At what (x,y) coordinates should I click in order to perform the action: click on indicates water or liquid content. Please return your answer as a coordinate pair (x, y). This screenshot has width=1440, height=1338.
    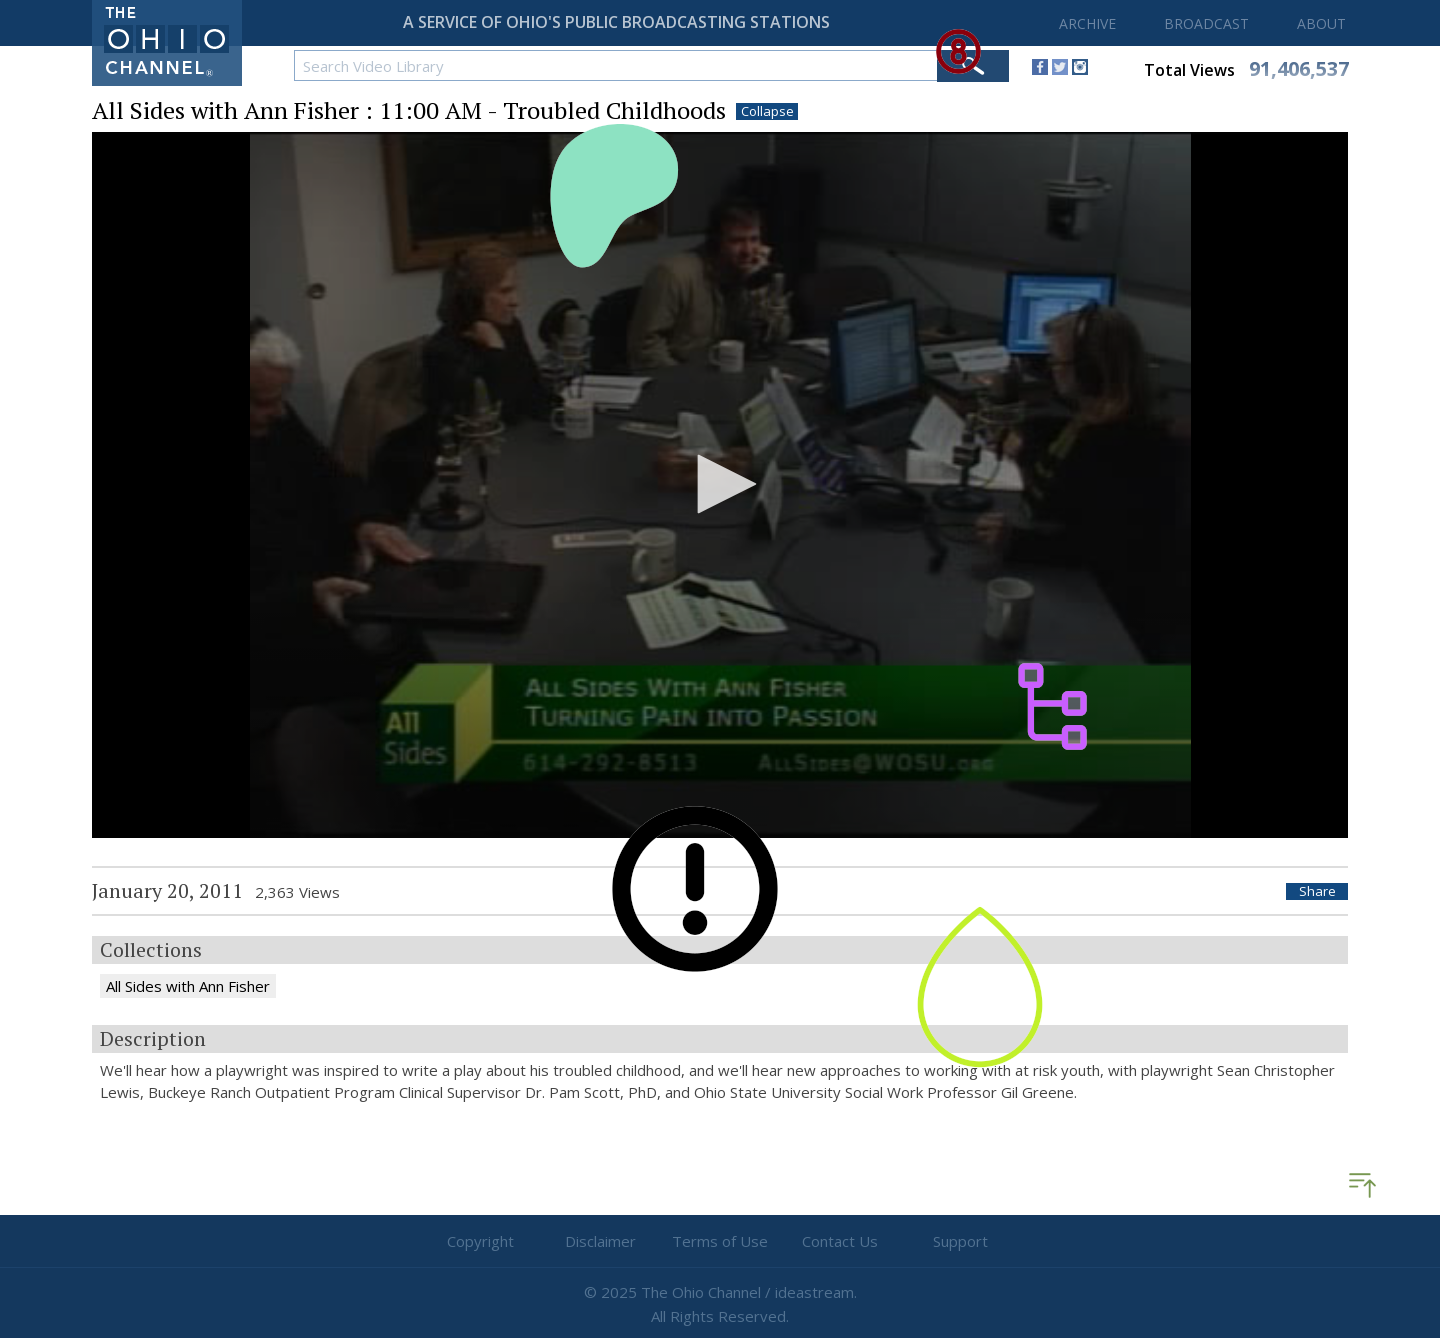
    Looking at the image, I should click on (980, 993).